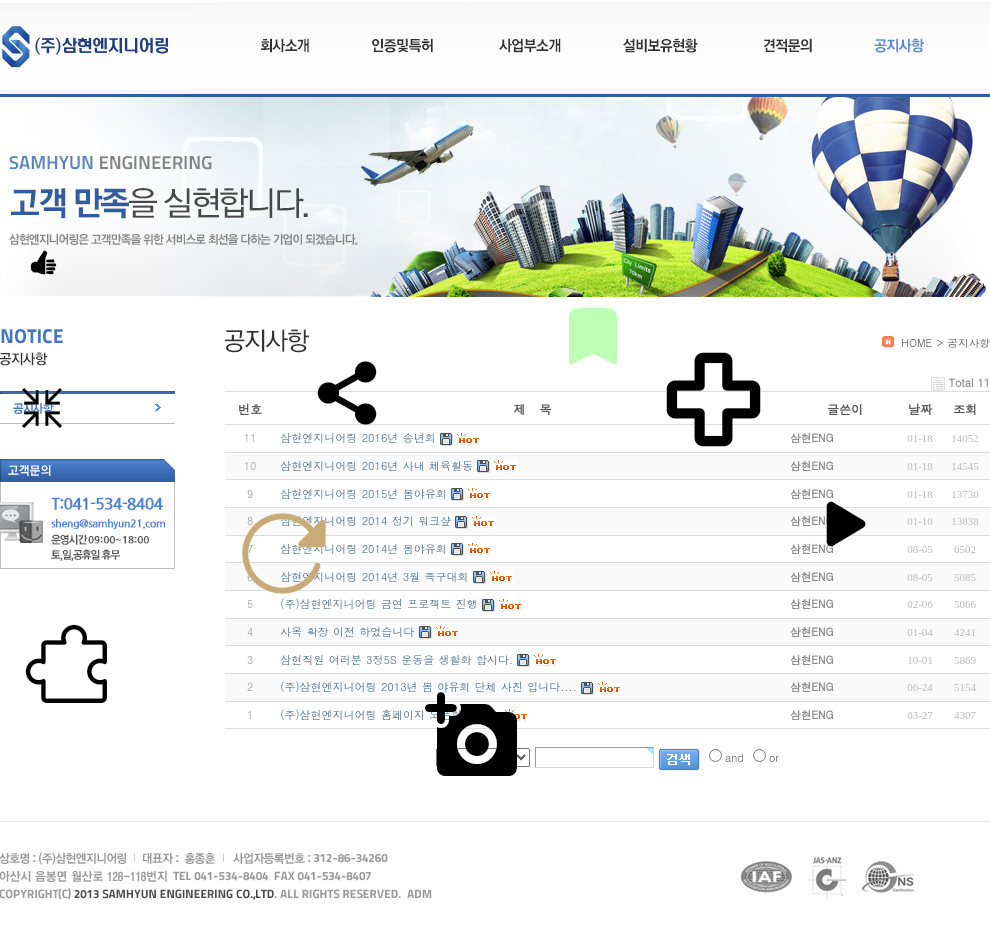 This screenshot has height=927, width=990. I want to click on access plugins or extensions, so click(71, 667).